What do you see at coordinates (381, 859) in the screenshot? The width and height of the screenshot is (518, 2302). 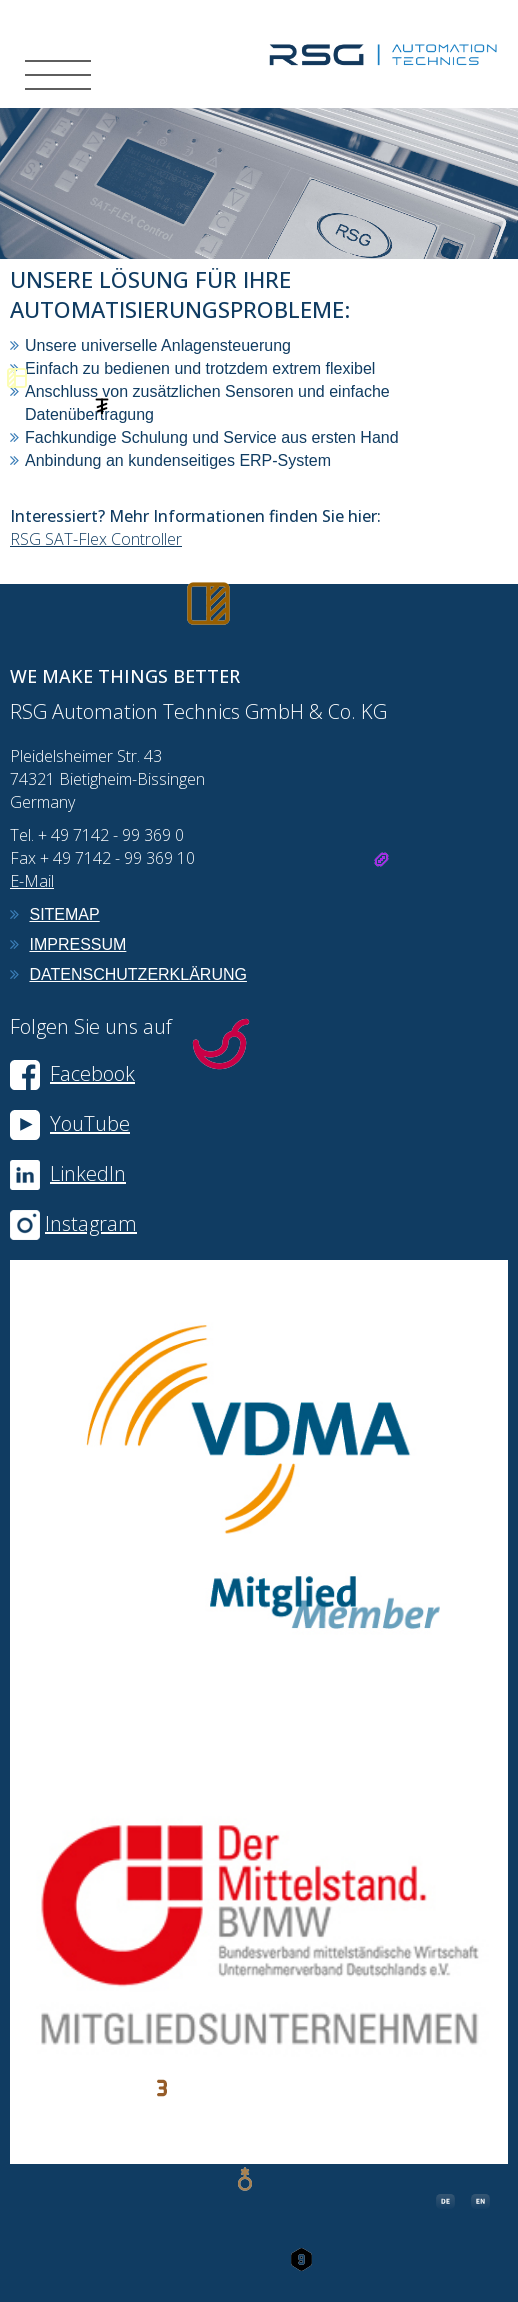 I see `cutting or trimming tool` at bounding box center [381, 859].